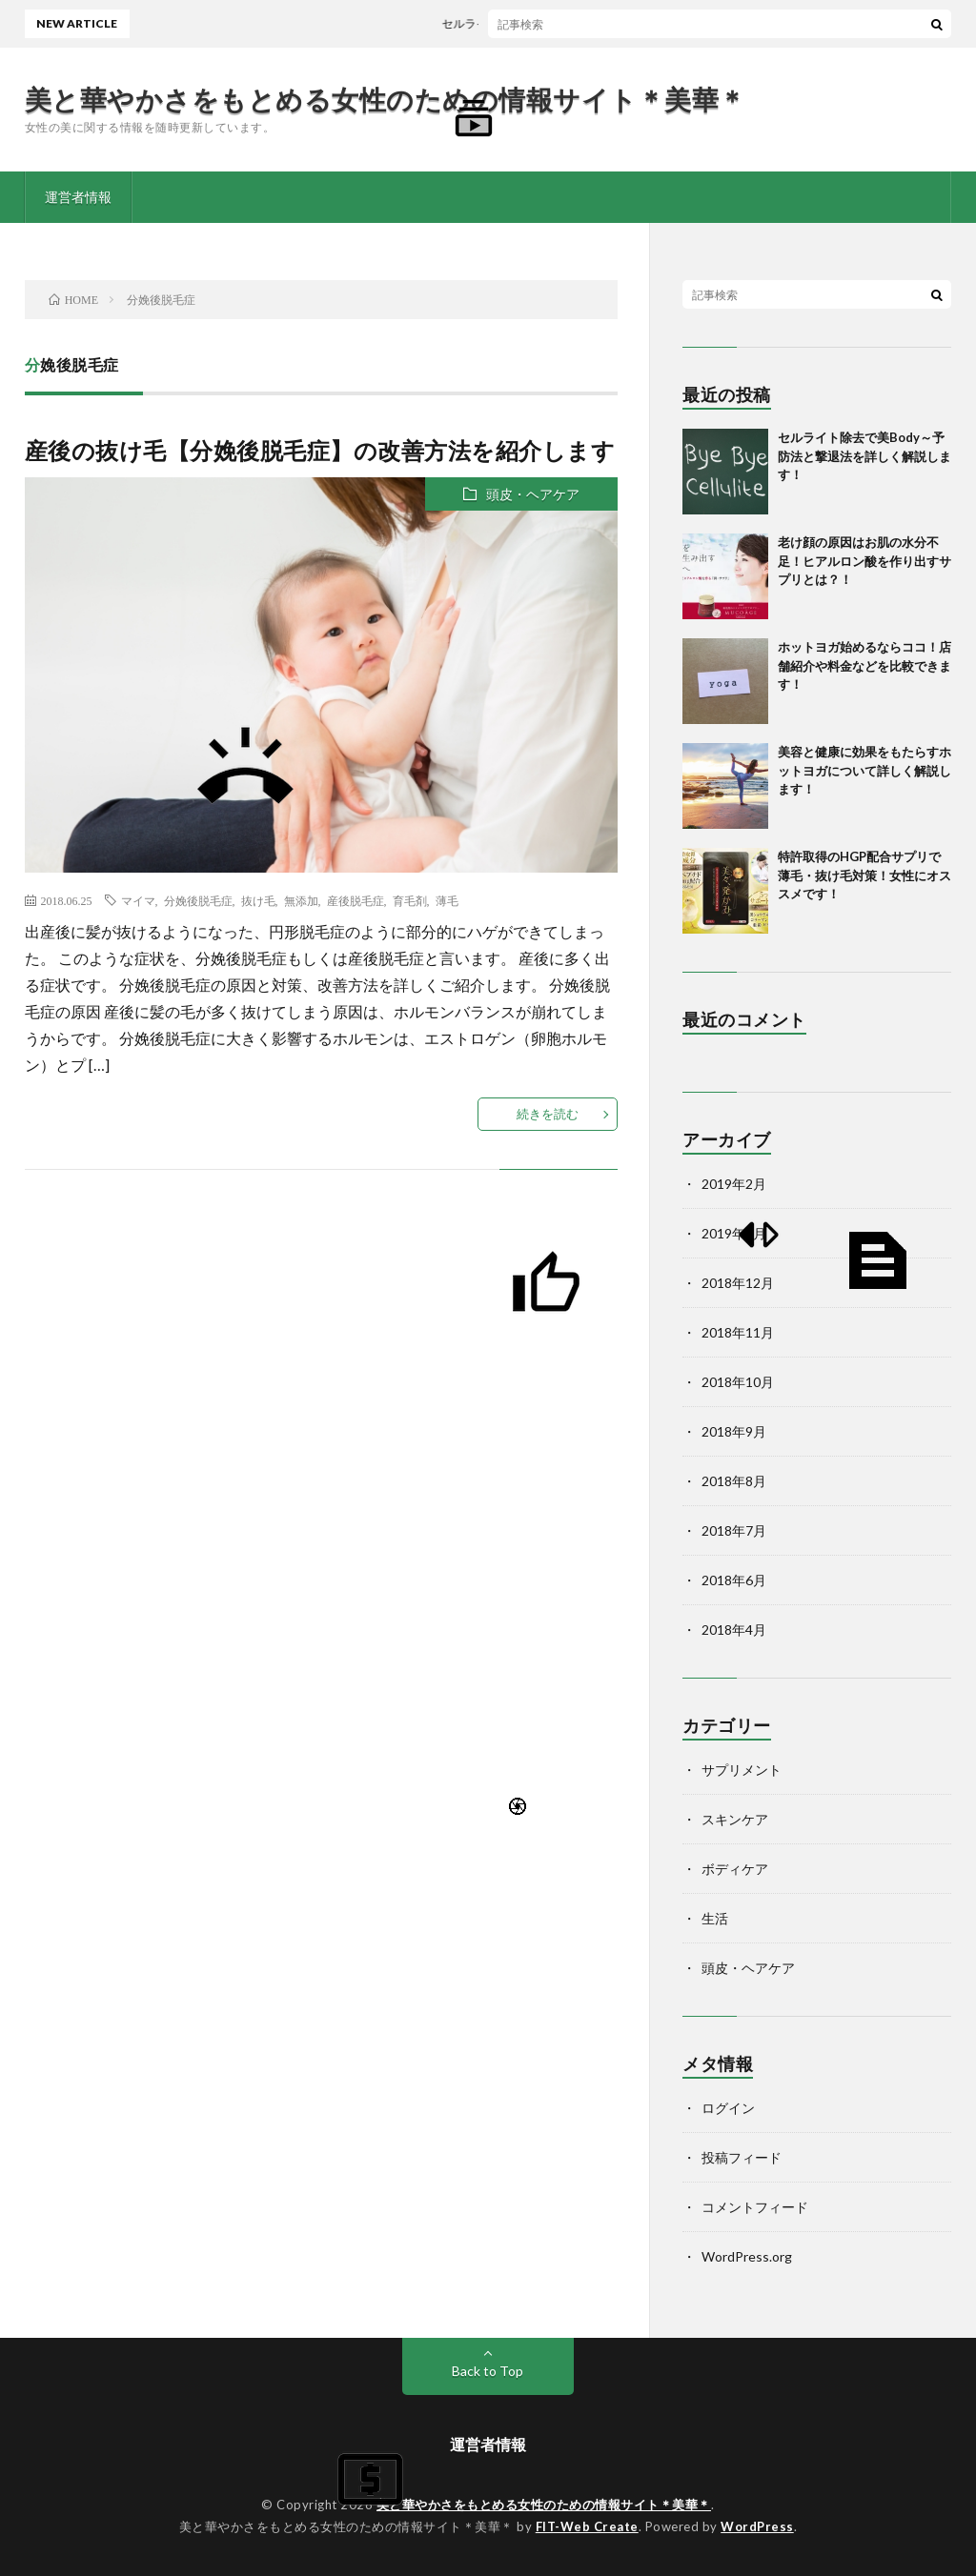  Describe the element at coordinates (474, 118) in the screenshot. I see `view your subscriptions` at that location.